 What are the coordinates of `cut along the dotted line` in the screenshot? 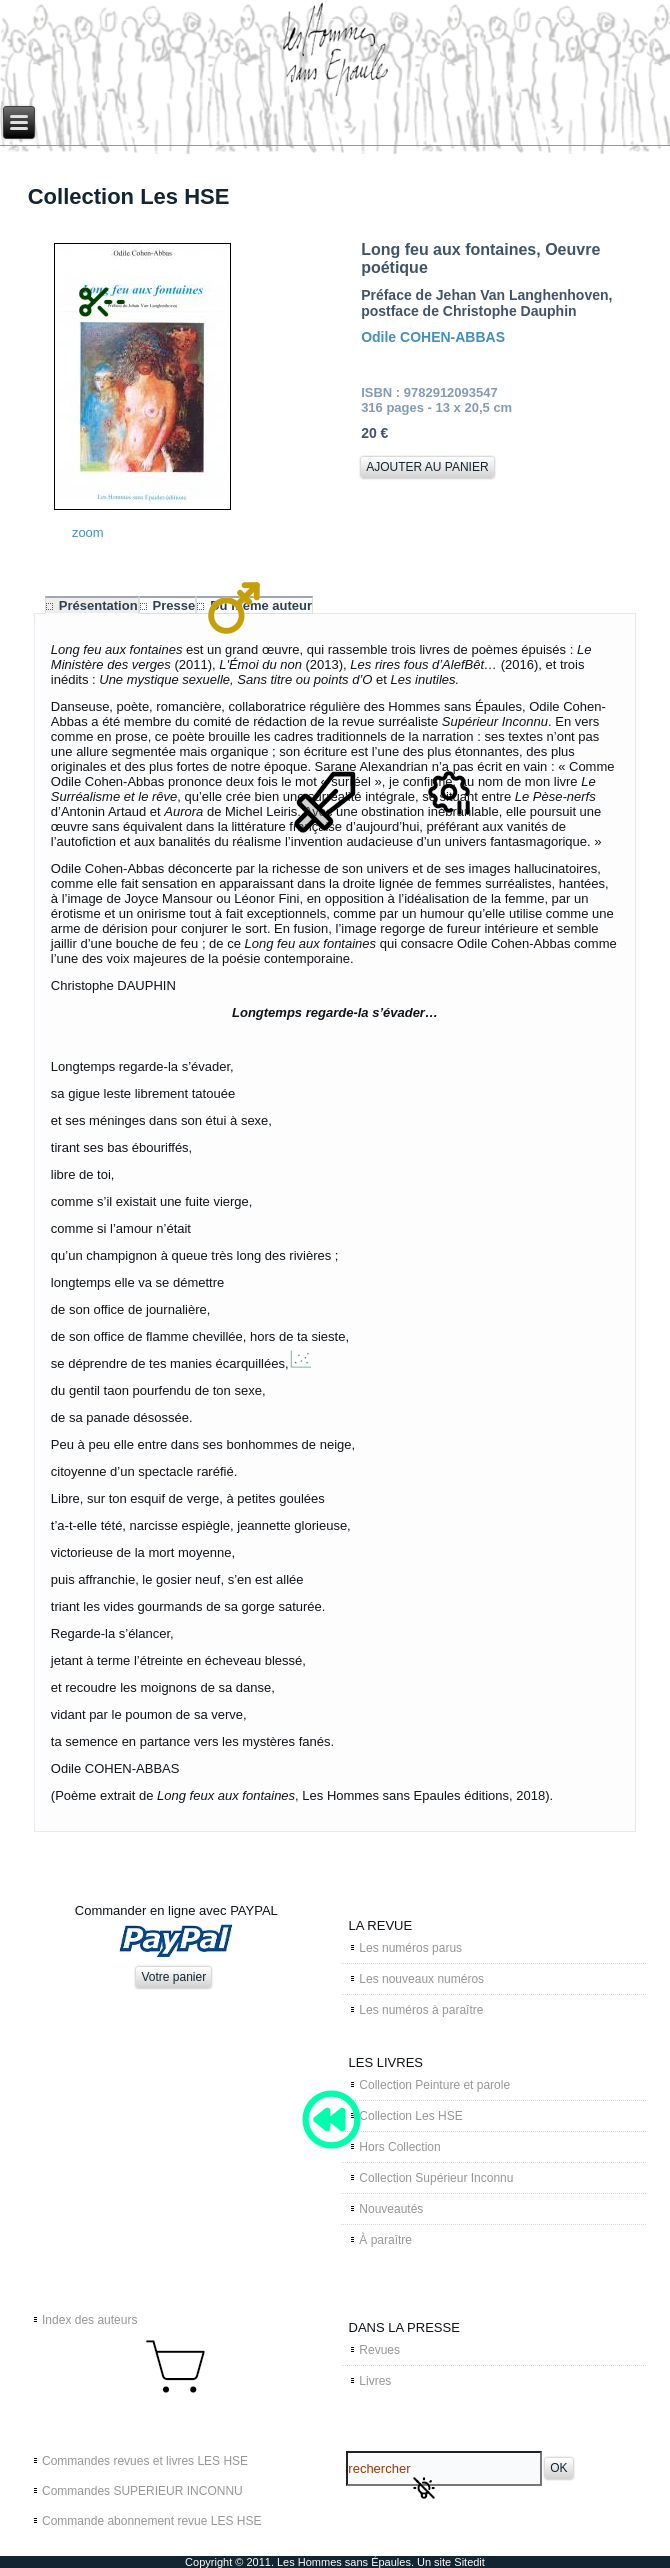 It's located at (102, 302).